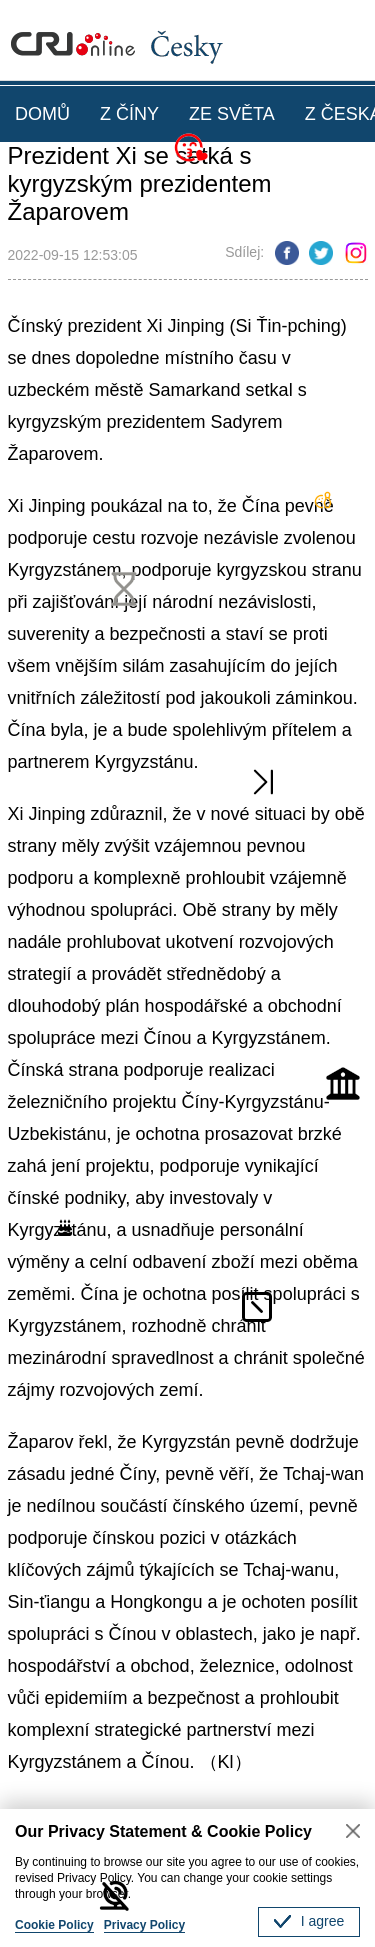  Describe the element at coordinates (190, 147) in the screenshot. I see `send a kiss or flirty reaction` at that location.